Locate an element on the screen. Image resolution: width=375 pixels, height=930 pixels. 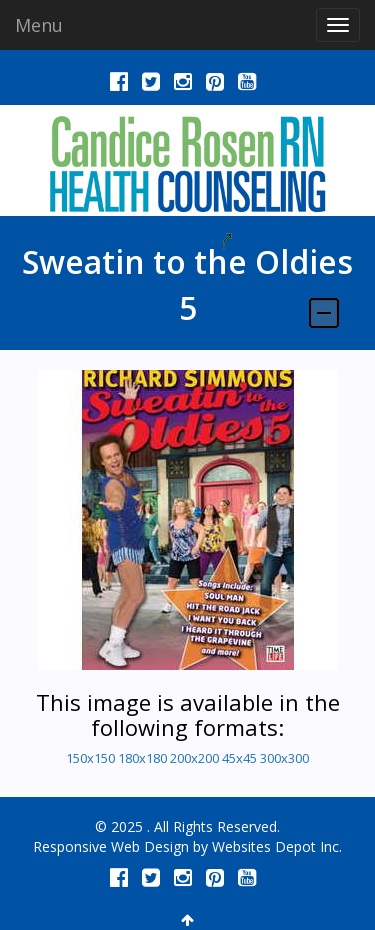
bear right at the next turn is located at coordinates (227, 241).